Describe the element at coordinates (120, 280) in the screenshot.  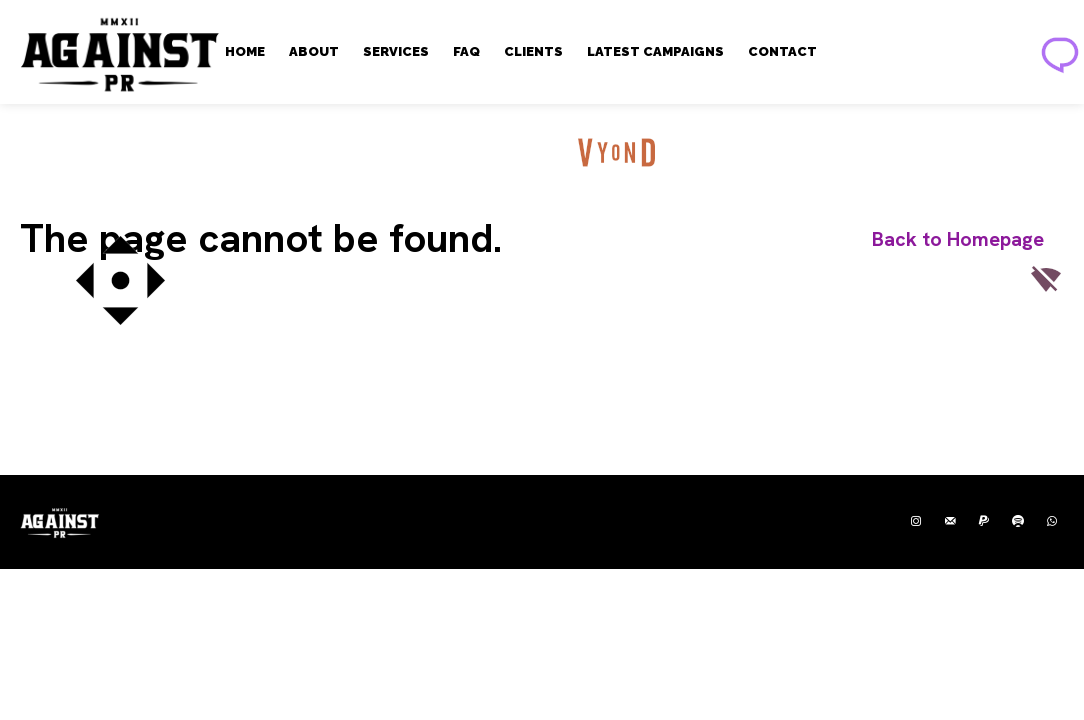
I see `drag to reposition an element` at that location.